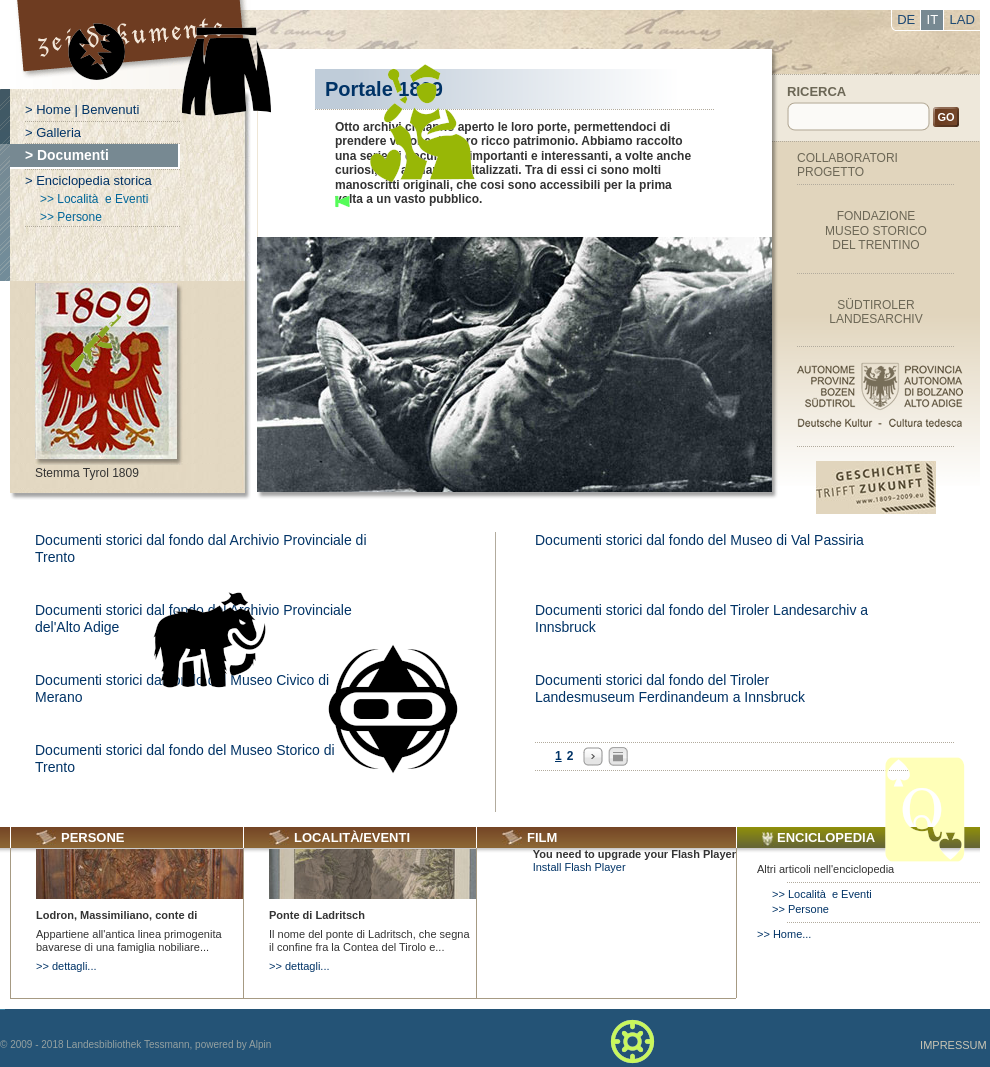 This screenshot has width=990, height=1067. I want to click on browse skirts in clothing catalog, so click(226, 71).